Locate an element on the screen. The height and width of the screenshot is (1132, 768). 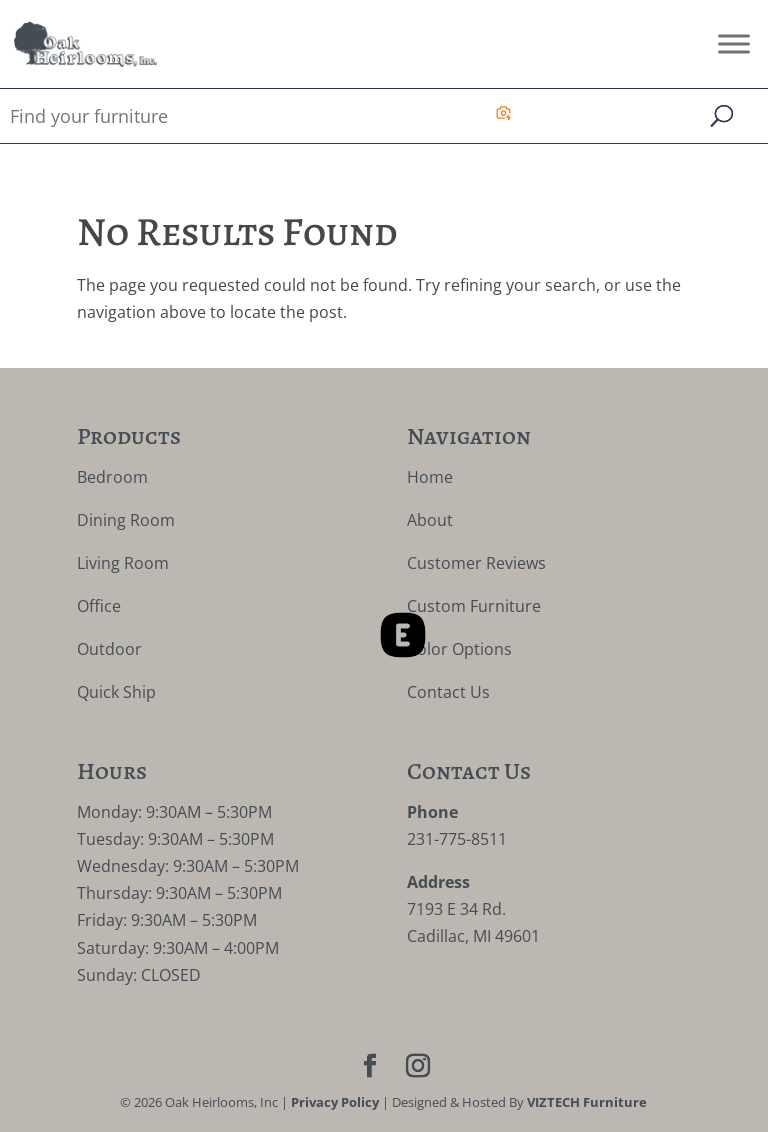
indicates an "E" rating or category is located at coordinates (403, 635).